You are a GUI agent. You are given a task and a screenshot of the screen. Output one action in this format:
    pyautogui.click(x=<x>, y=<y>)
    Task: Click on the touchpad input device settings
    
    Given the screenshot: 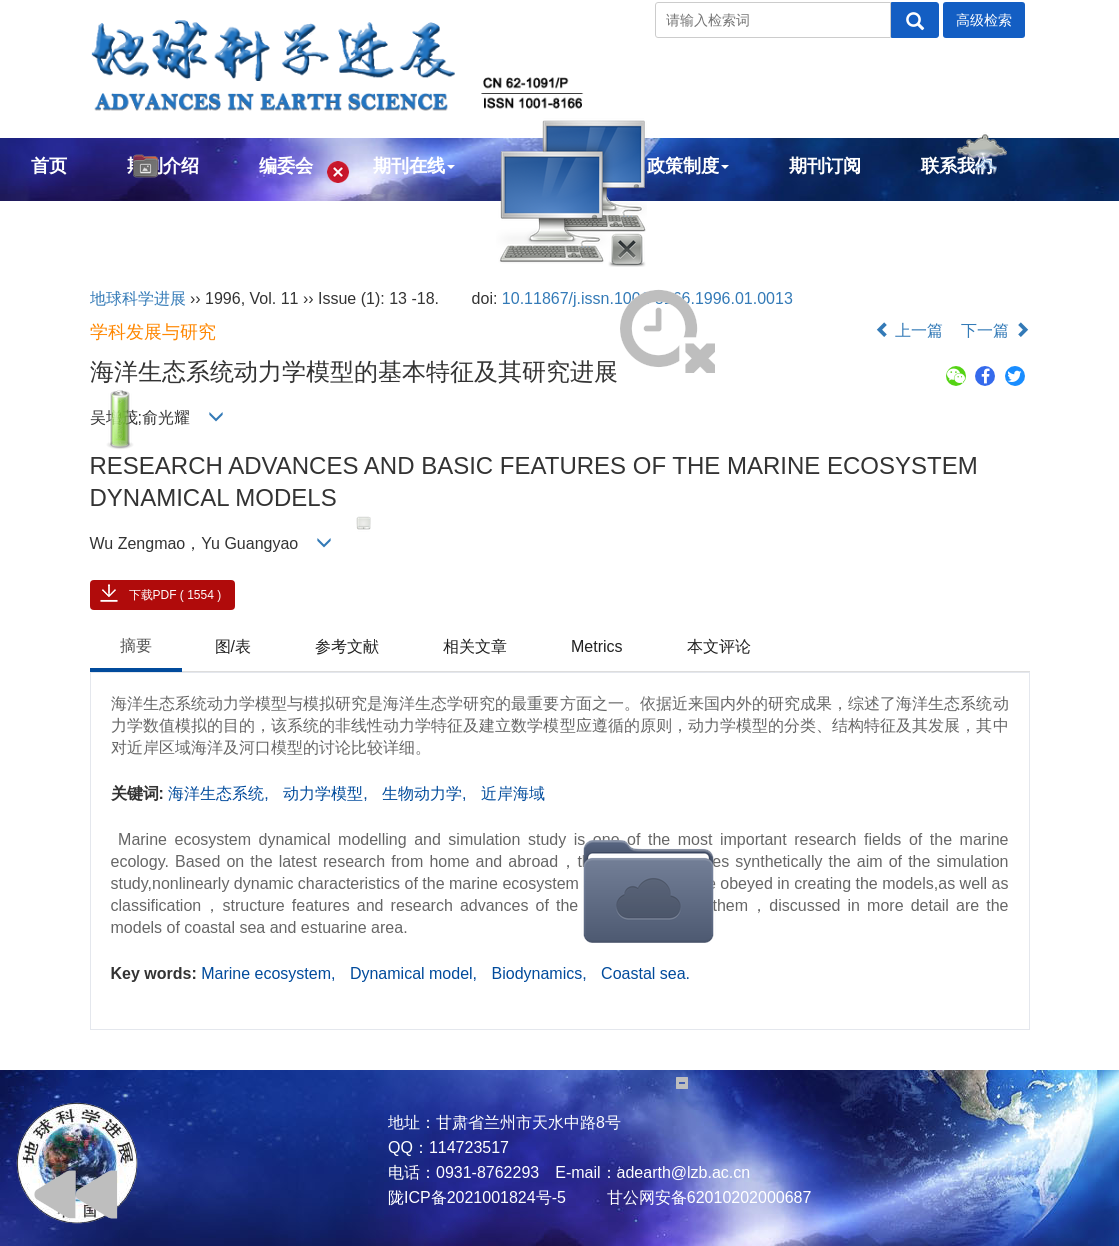 What is the action you would take?
    pyautogui.click(x=363, y=523)
    